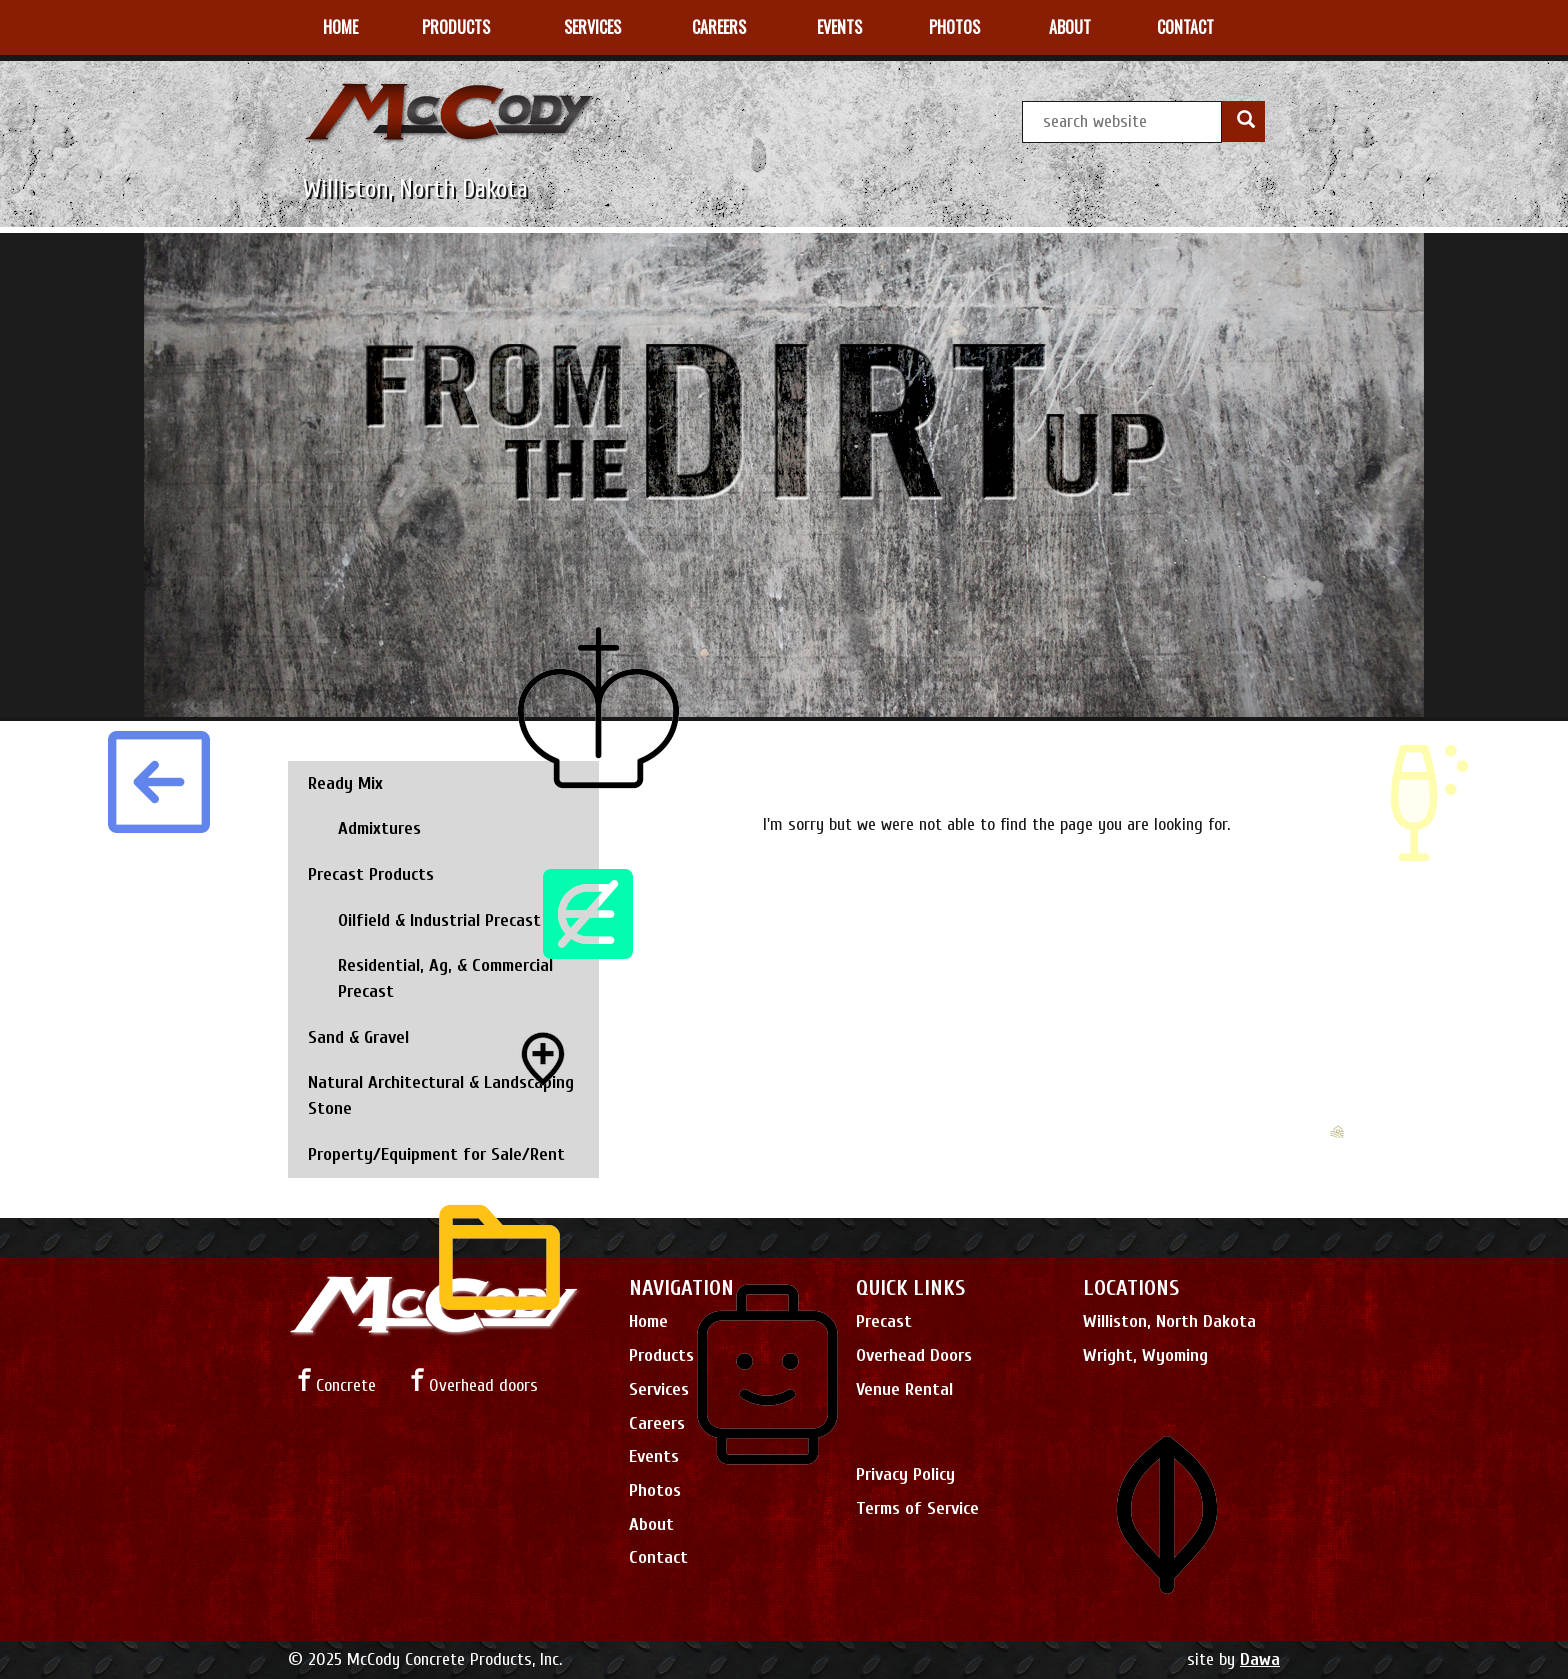 The width and height of the screenshot is (1568, 1679). What do you see at coordinates (159, 782) in the screenshot?
I see `navigate back to the previous screen` at bounding box center [159, 782].